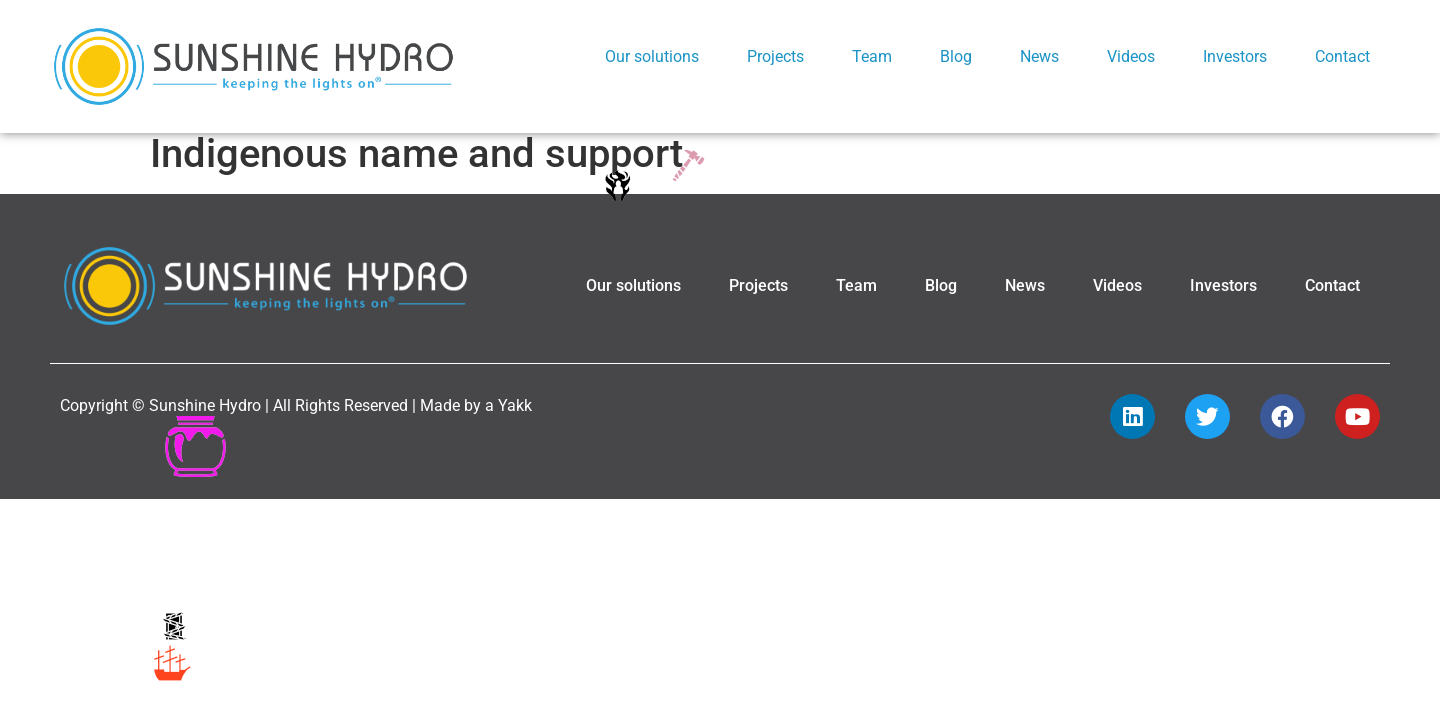  I want to click on access naval or ship-related game content, so click(172, 664).